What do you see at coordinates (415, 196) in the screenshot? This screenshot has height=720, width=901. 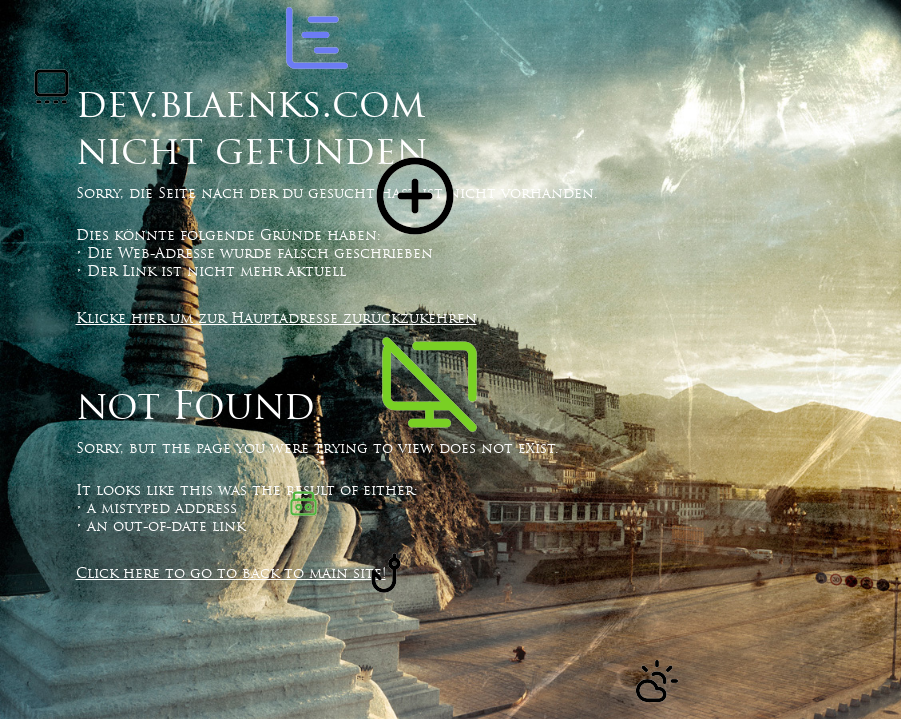 I see `add a new item` at bounding box center [415, 196].